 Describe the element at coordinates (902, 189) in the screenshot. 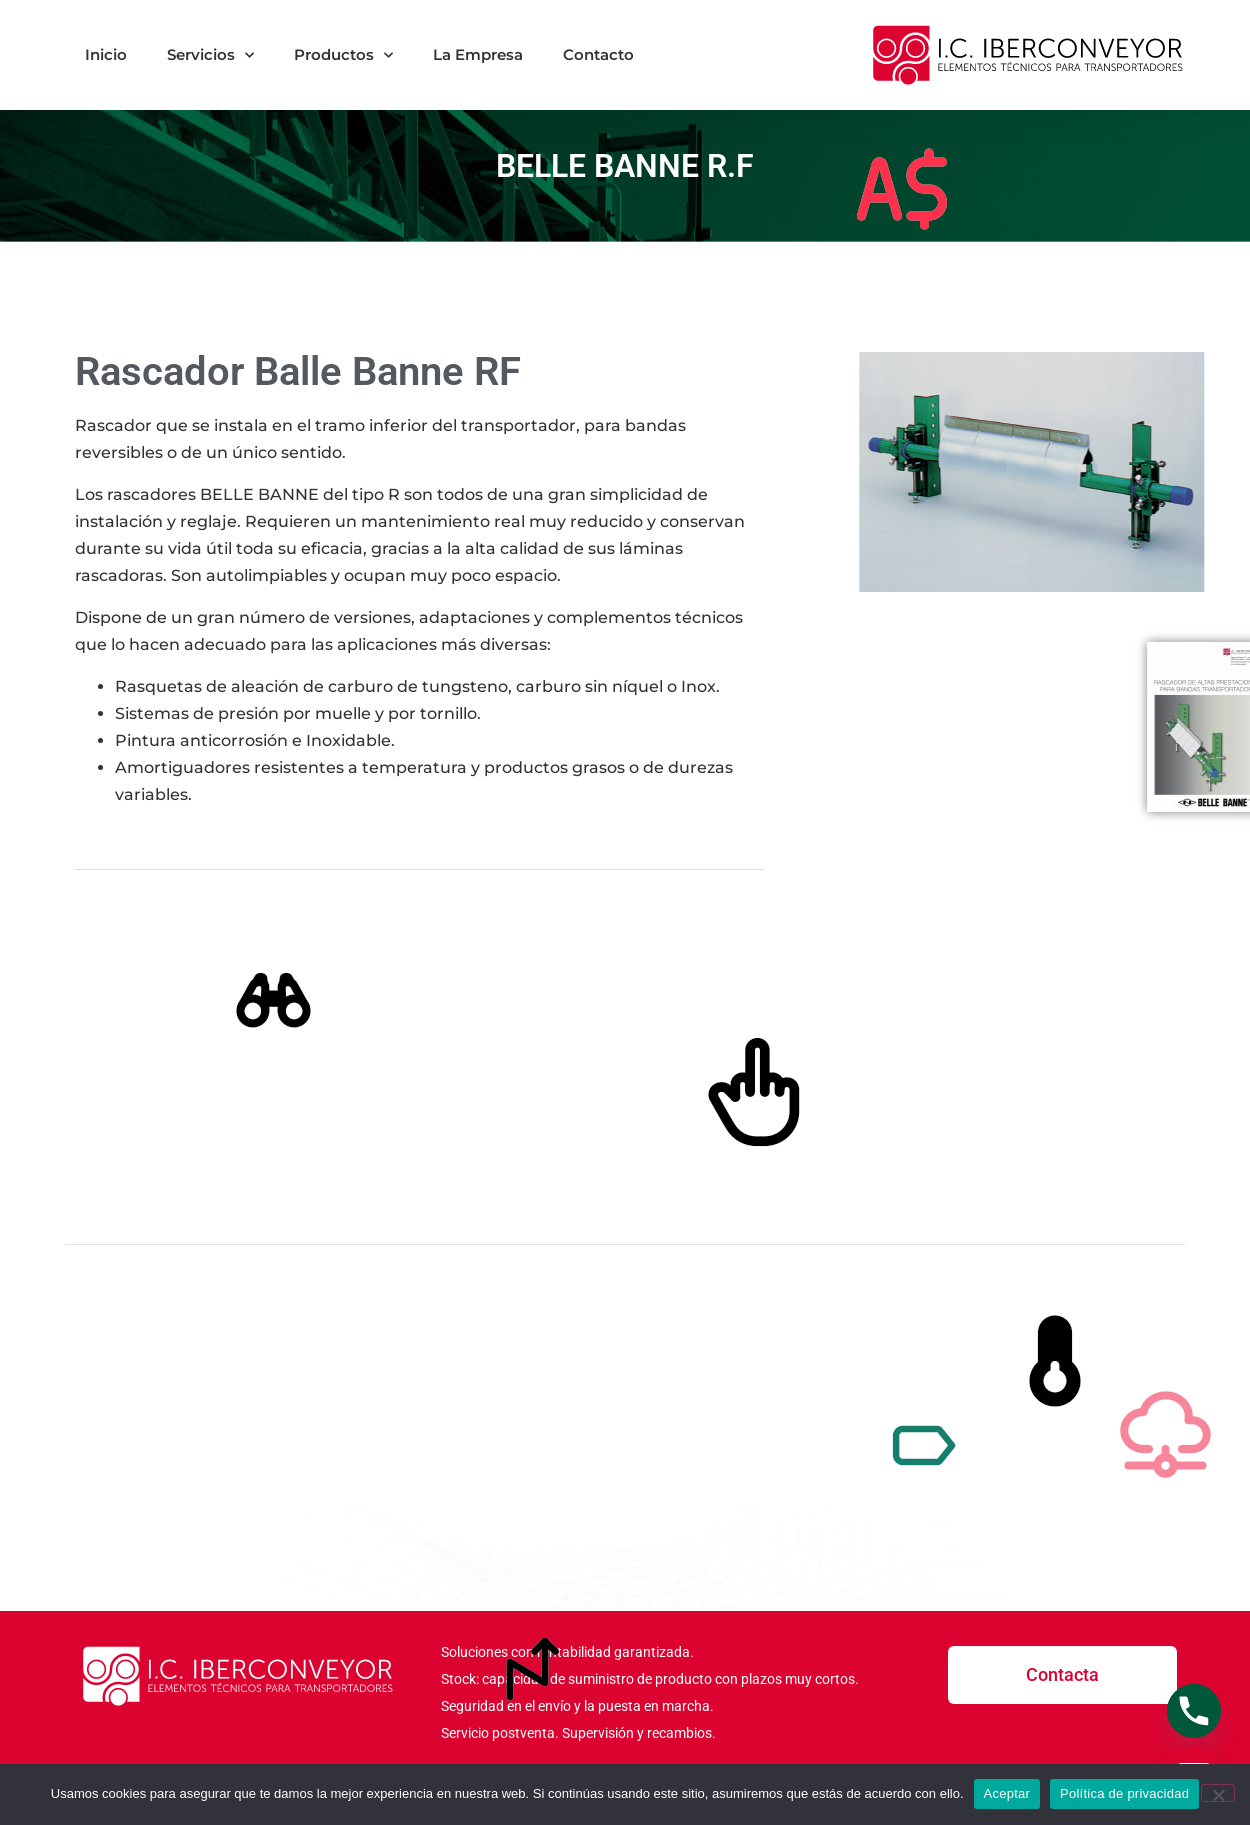

I see `indicates australian dollar currency` at that location.